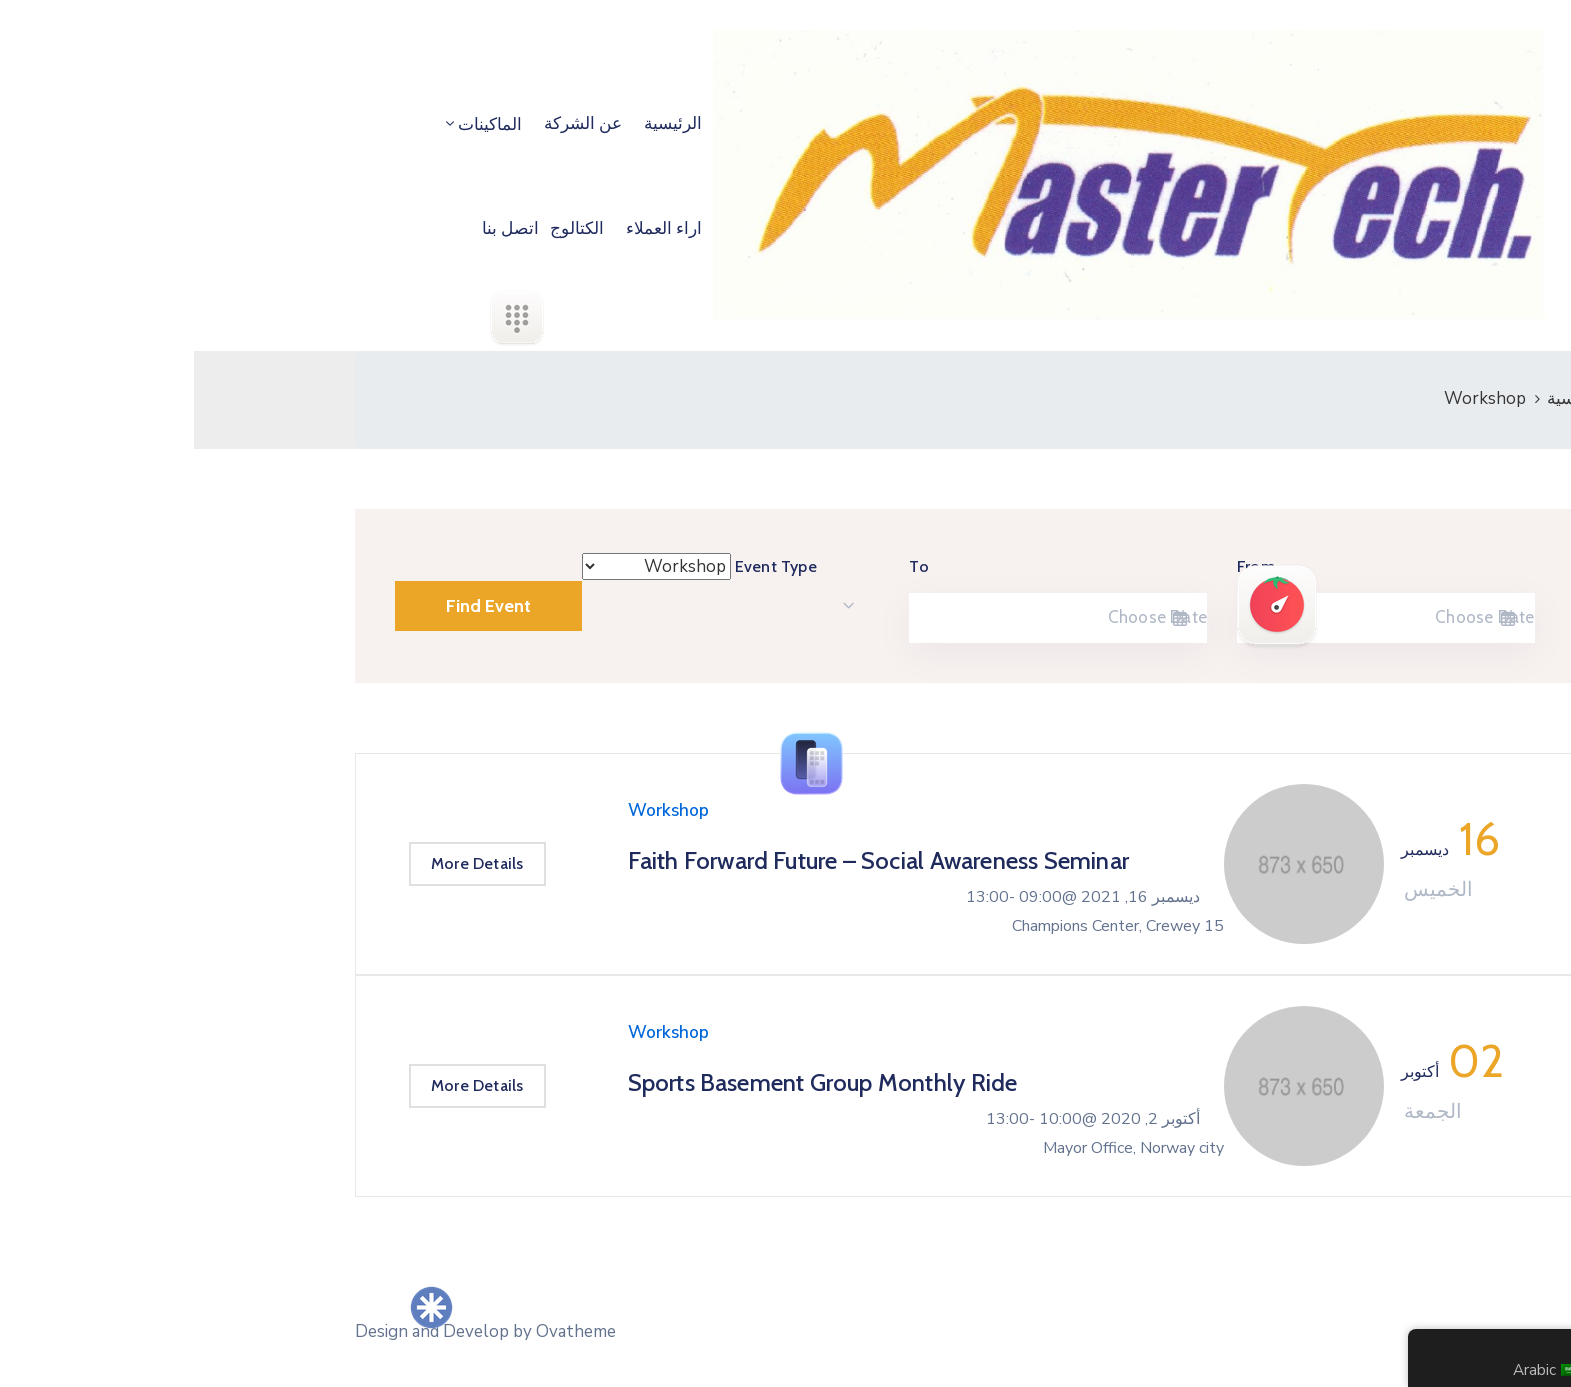 This screenshot has width=1571, height=1387. What do you see at coordinates (1277, 605) in the screenshot?
I see `open solanum pomodoro timer app` at bounding box center [1277, 605].